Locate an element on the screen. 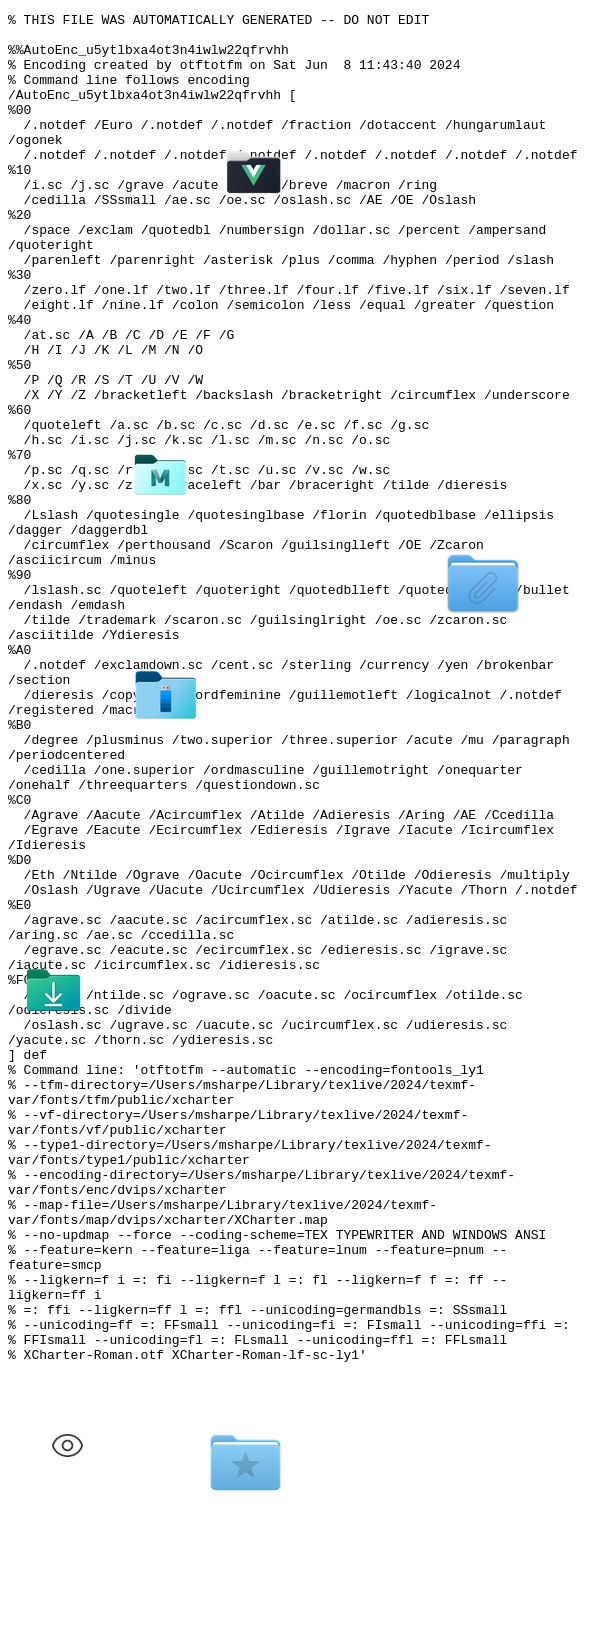 This screenshot has height=1646, width=590. access visibility or display settings is located at coordinates (67, 1445).